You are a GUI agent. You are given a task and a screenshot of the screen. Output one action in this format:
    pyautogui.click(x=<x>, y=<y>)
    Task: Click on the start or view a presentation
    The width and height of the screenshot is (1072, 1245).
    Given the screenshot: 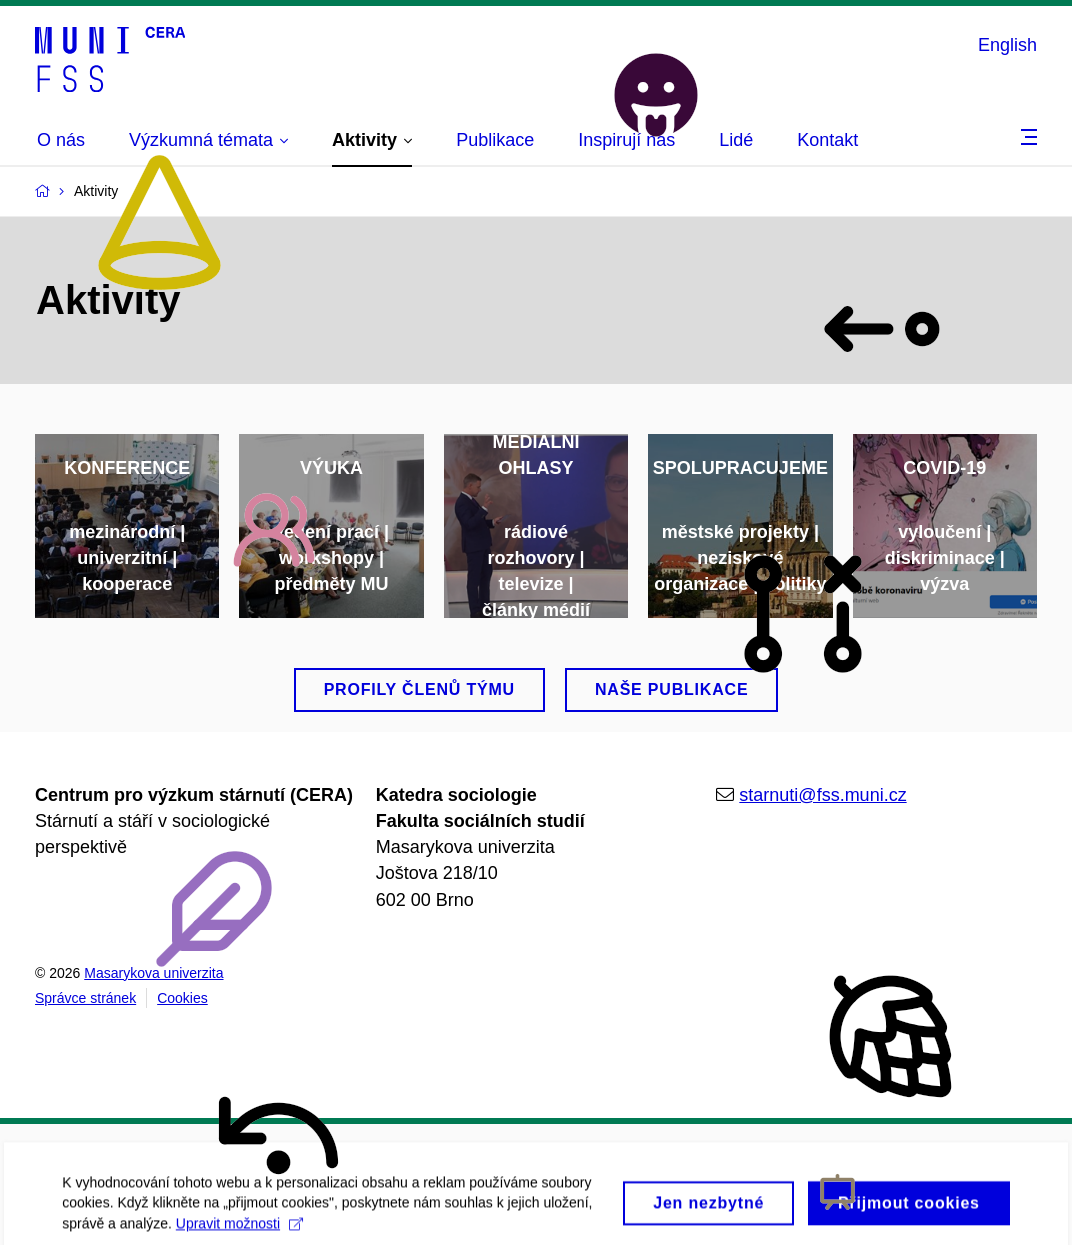 What is the action you would take?
    pyautogui.click(x=837, y=1192)
    